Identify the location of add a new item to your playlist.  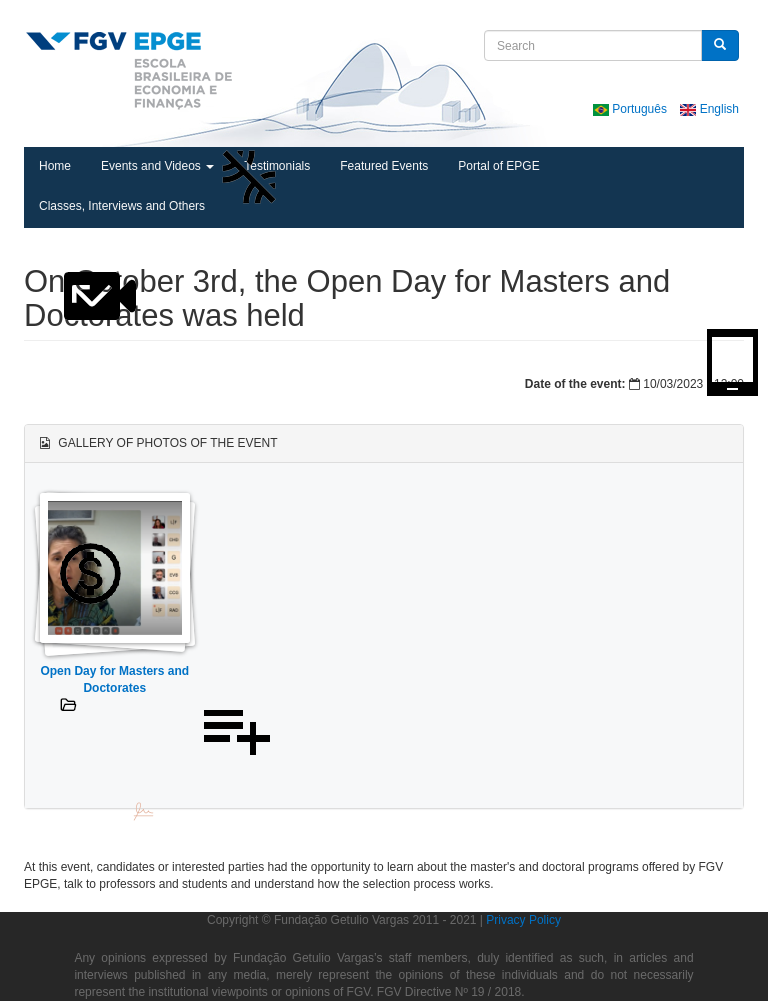
(237, 729).